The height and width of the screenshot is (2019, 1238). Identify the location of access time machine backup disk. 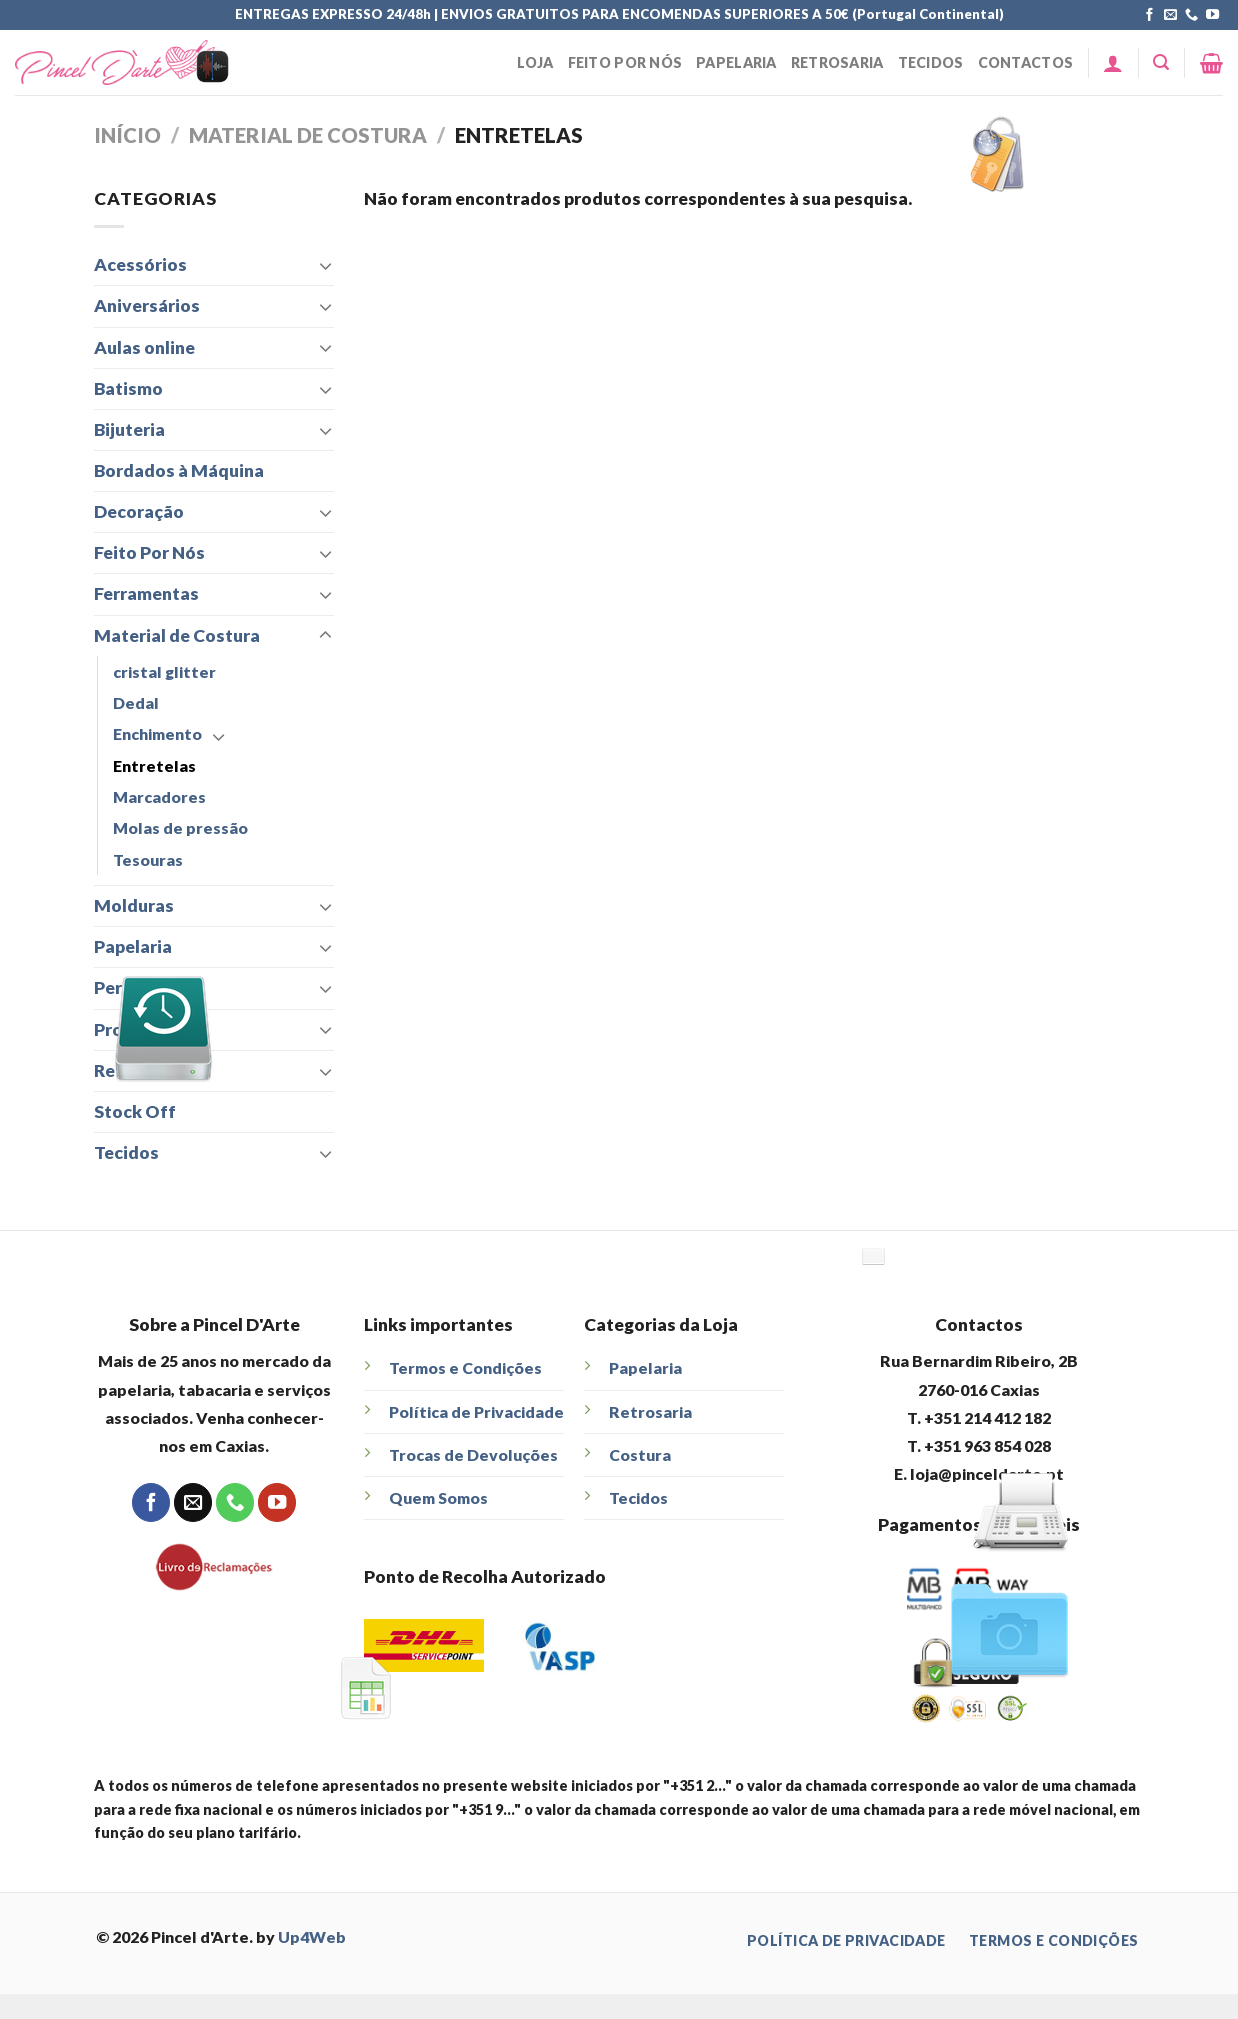
(163, 1030).